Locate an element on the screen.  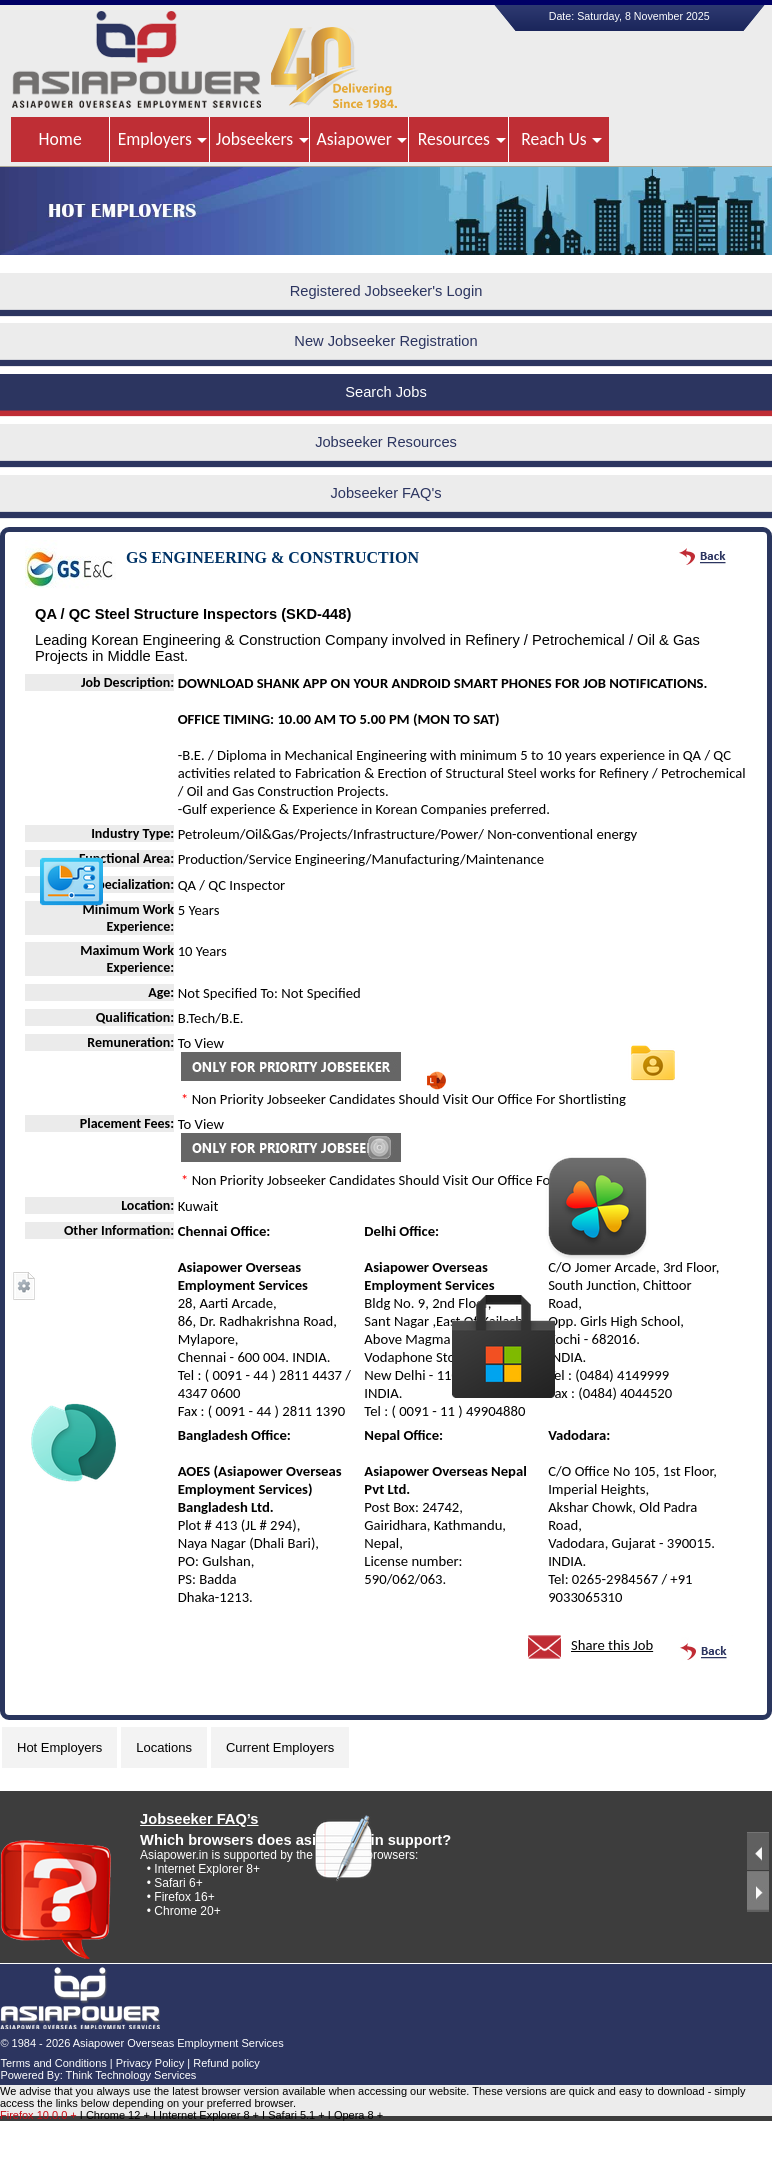
open voice assistant app is located at coordinates (73, 1442).